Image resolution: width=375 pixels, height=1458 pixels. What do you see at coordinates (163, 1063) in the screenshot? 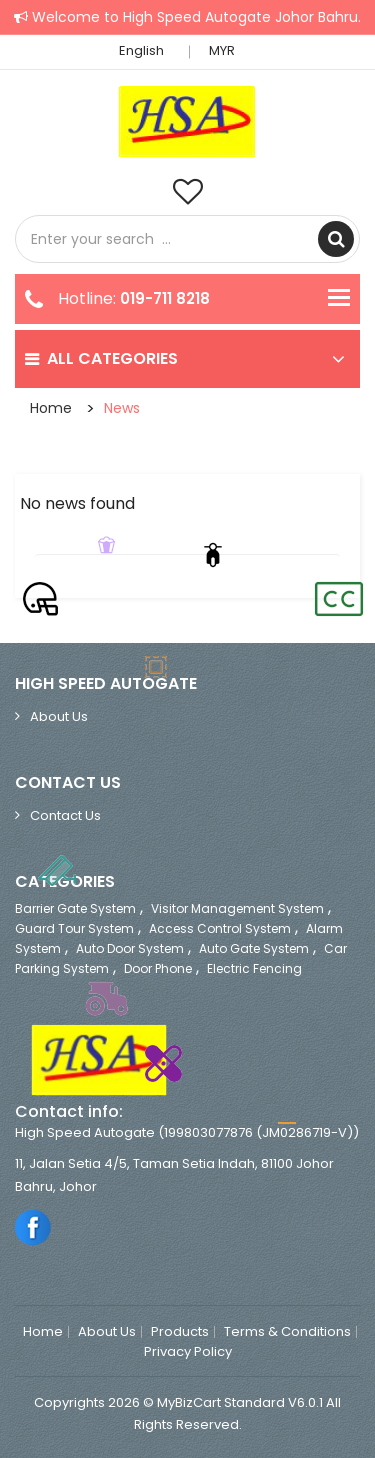
I see `access first aid or health resources` at bounding box center [163, 1063].